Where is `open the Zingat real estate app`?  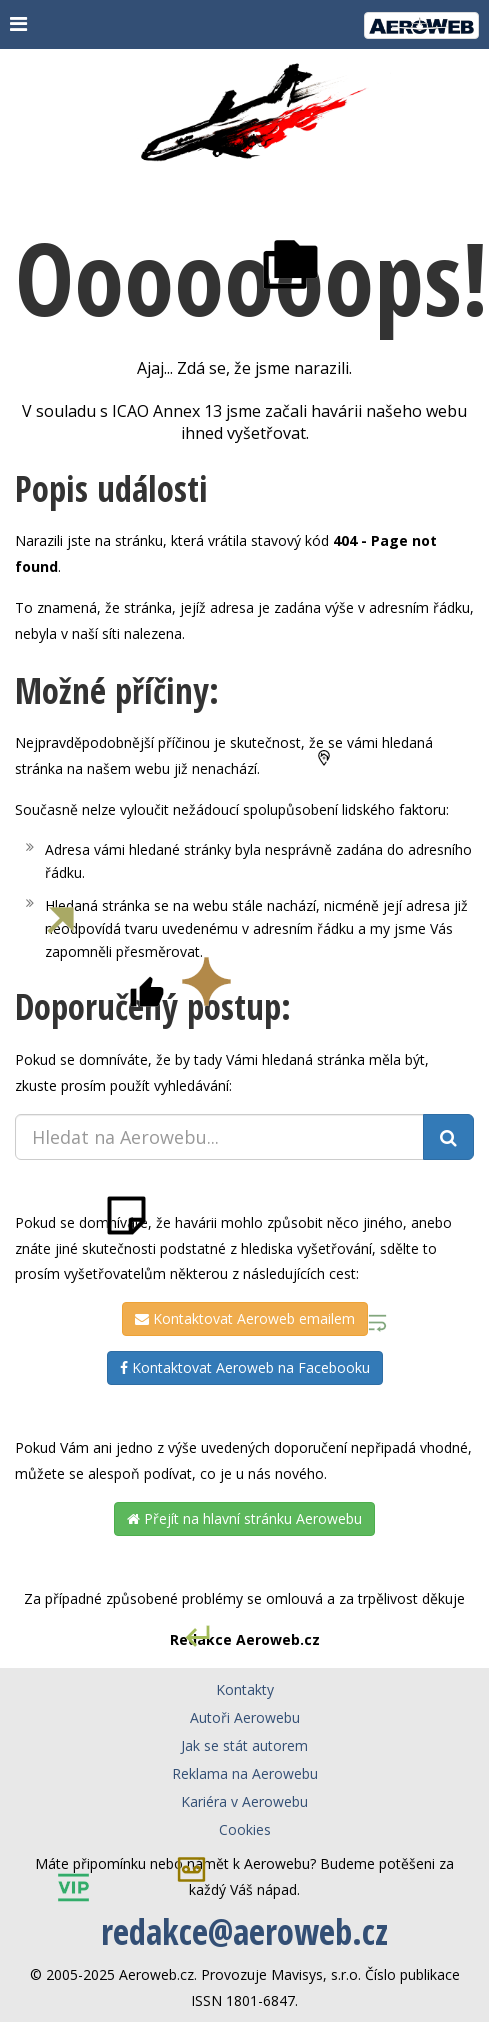
open the Zingat real estate app is located at coordinates (324, 758).